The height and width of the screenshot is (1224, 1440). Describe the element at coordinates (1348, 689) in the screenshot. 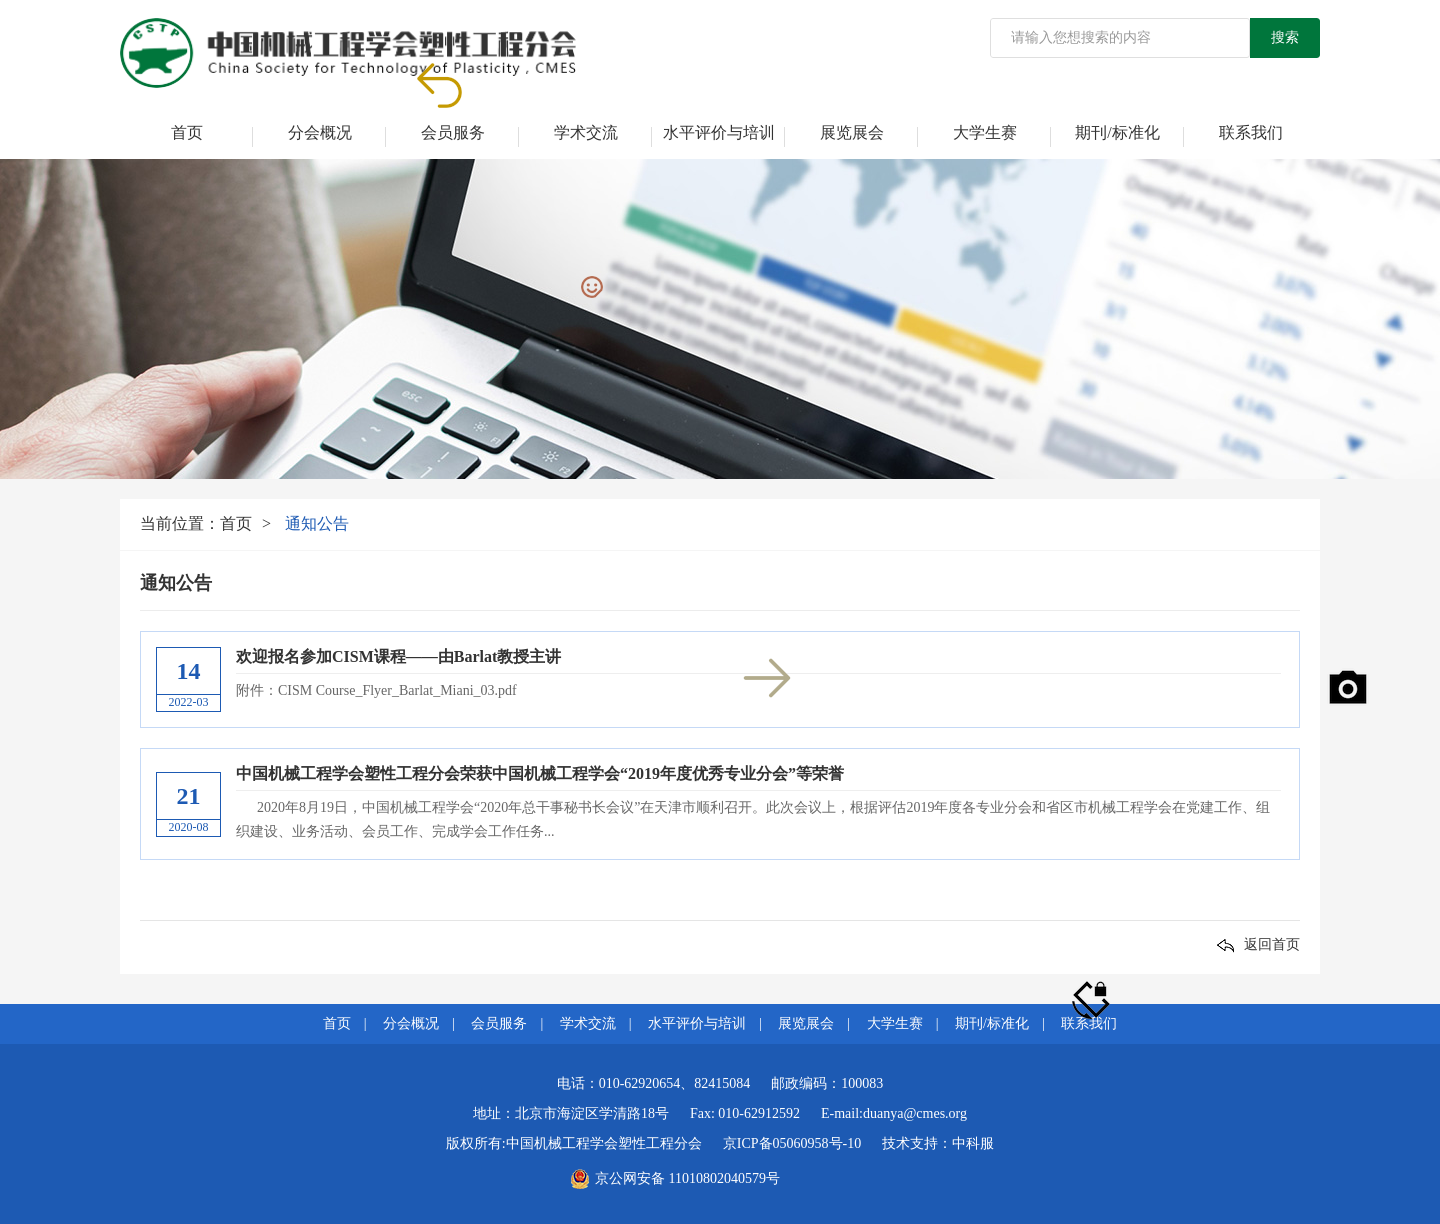

I see `take a photo` at that location.